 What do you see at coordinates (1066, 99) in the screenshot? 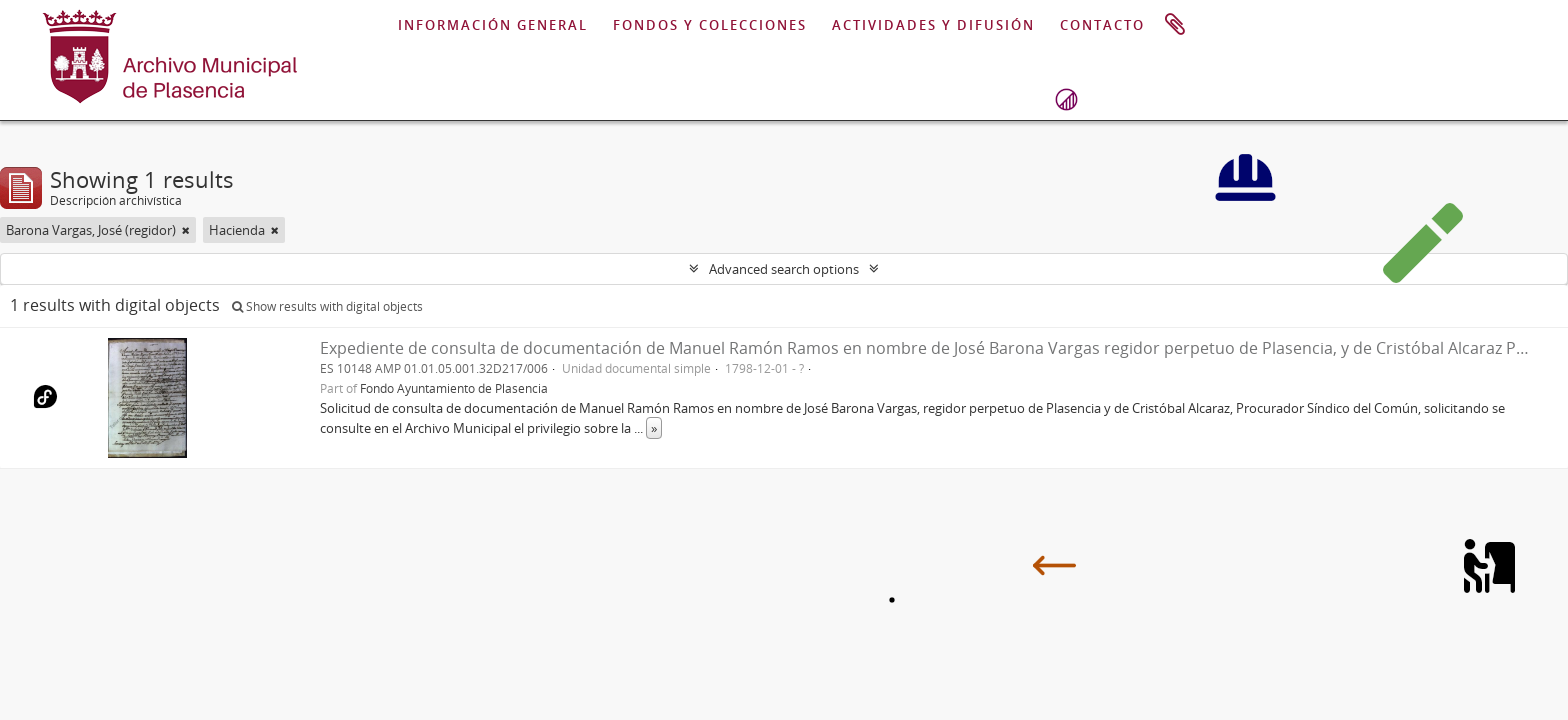
I see `adjust display contrast settings` at bounding box center [1066, 99].